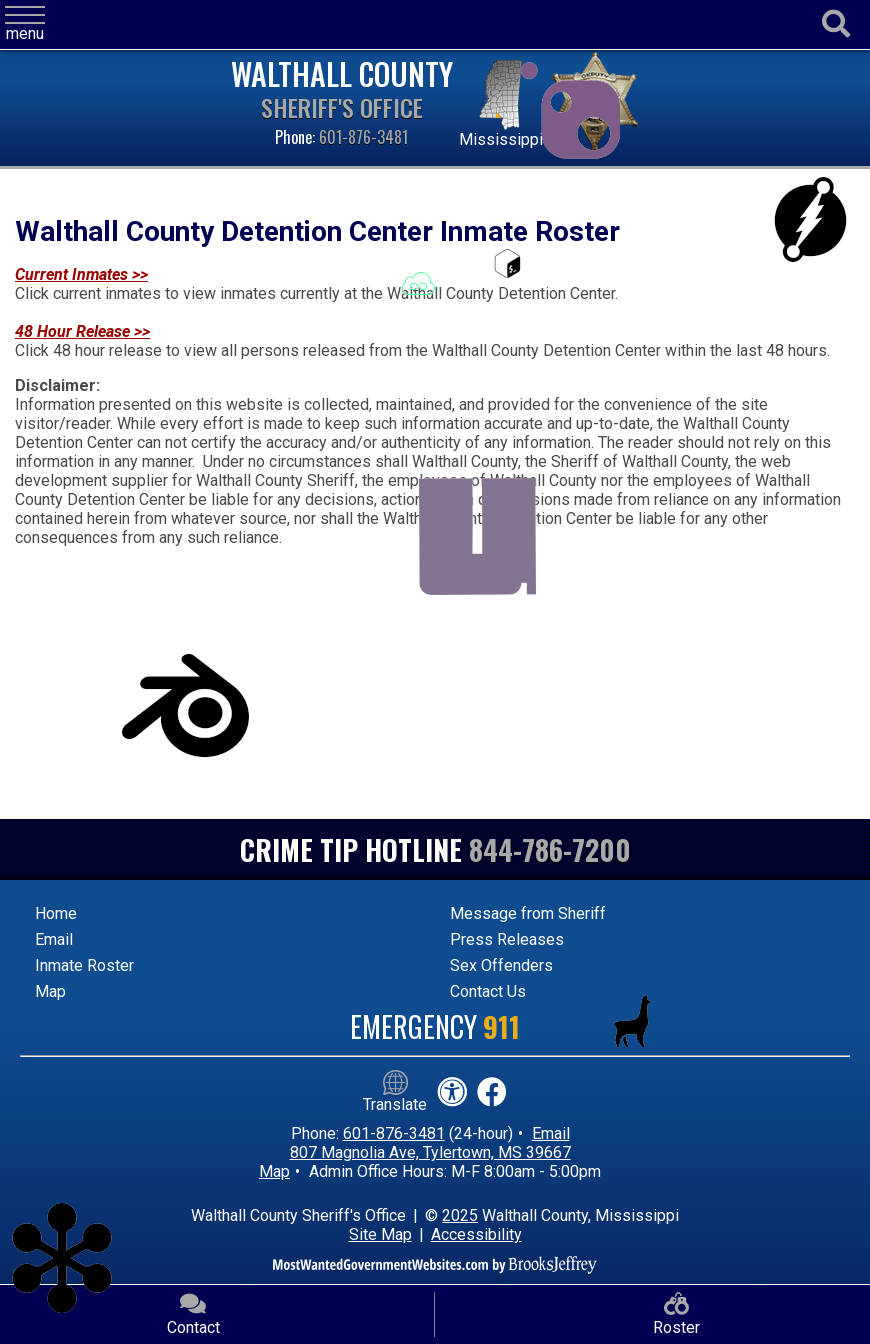  Describe the element at coordinates (507, 263) in the screenshot. I see `open terminal or command line interface` at that location.